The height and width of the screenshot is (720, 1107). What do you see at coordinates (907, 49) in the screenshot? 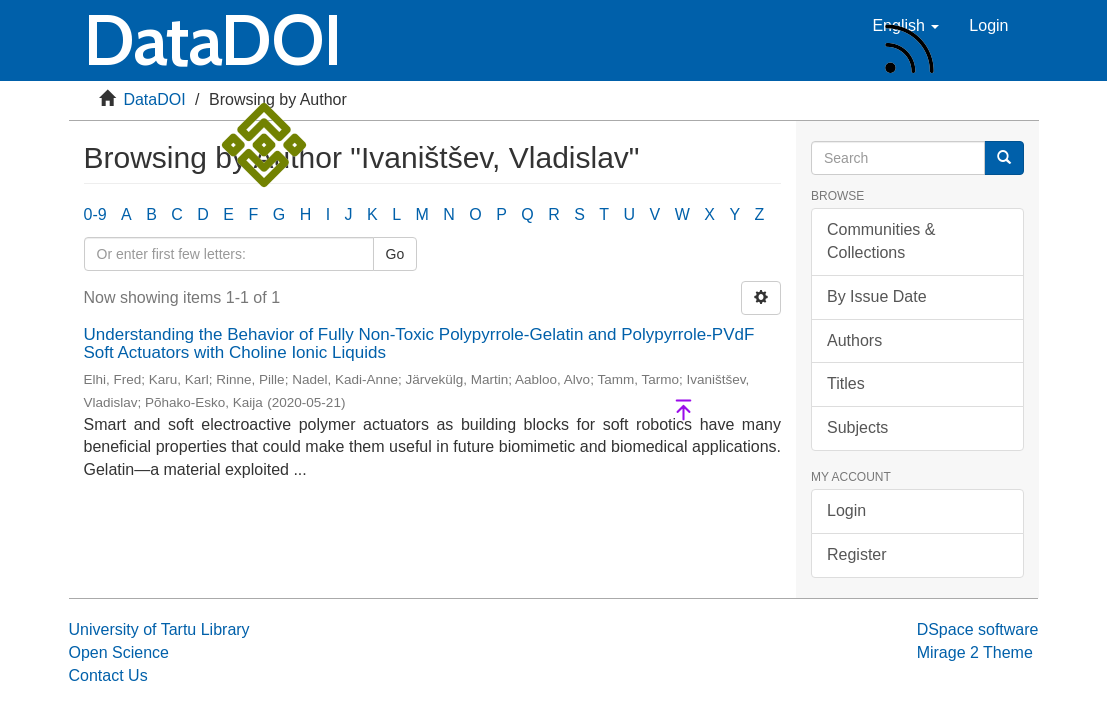
I see `subscribe to RSS feed` at bounding box center [907, 49].